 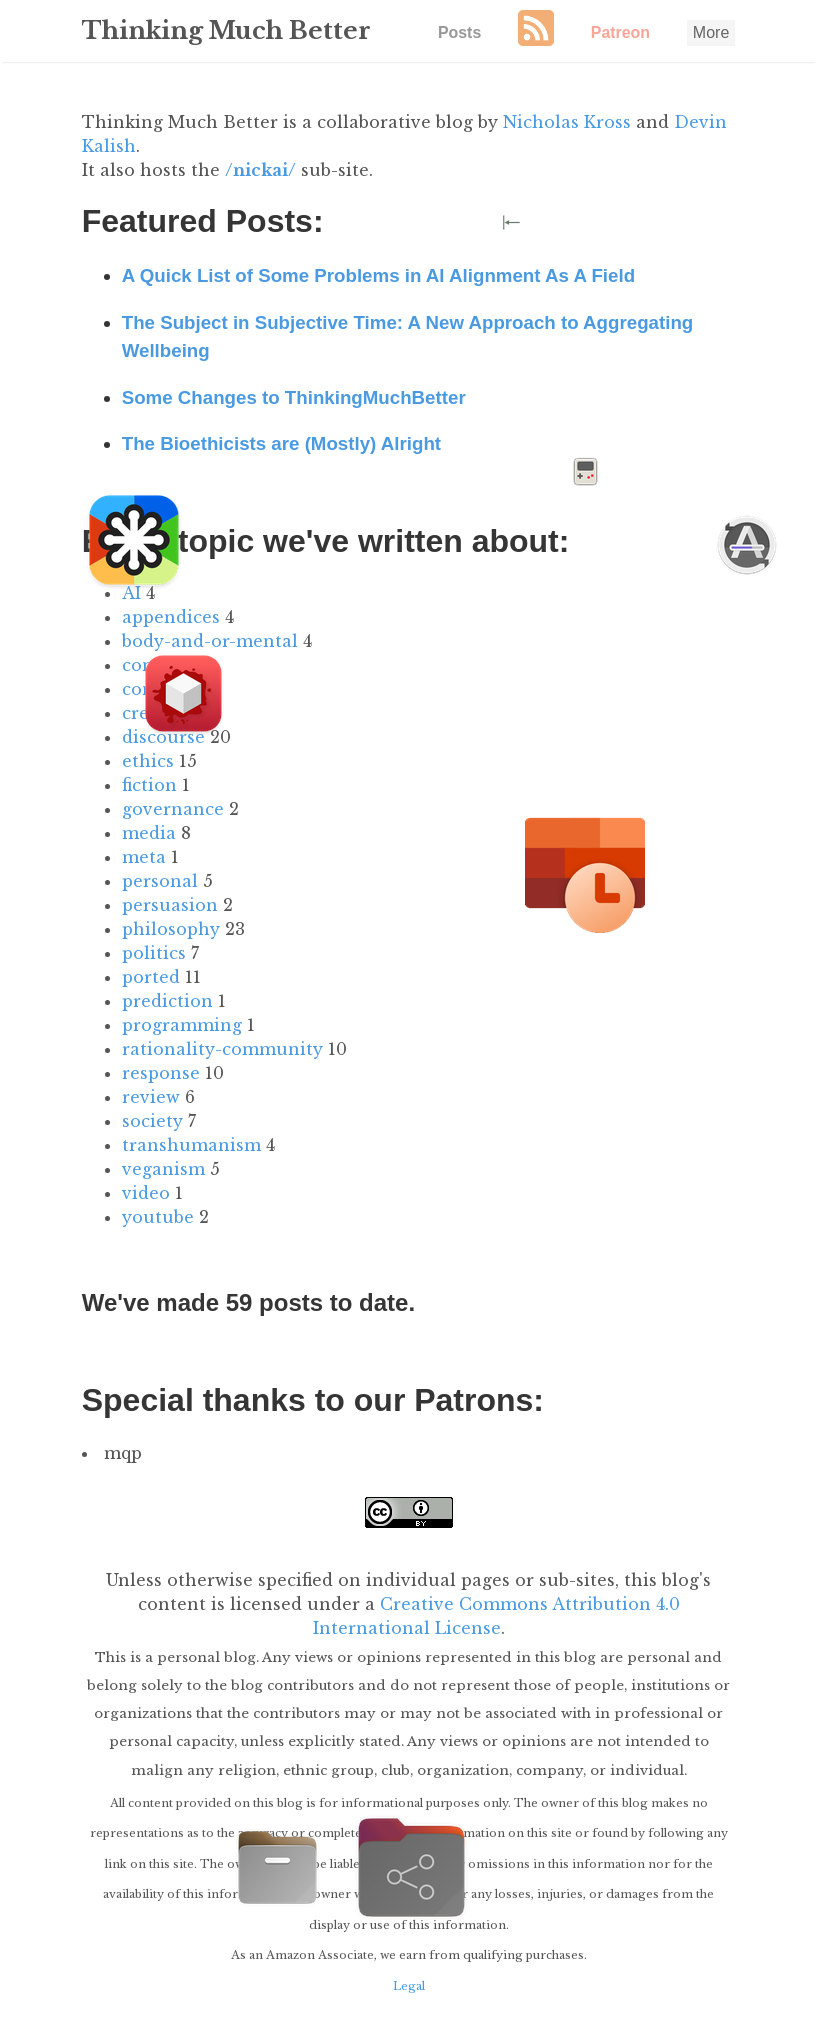 What do you see at coordinates (511, 222) in the screenshot?
I see `go to the first item in a list or sequence` at bounding box center [511, 222].